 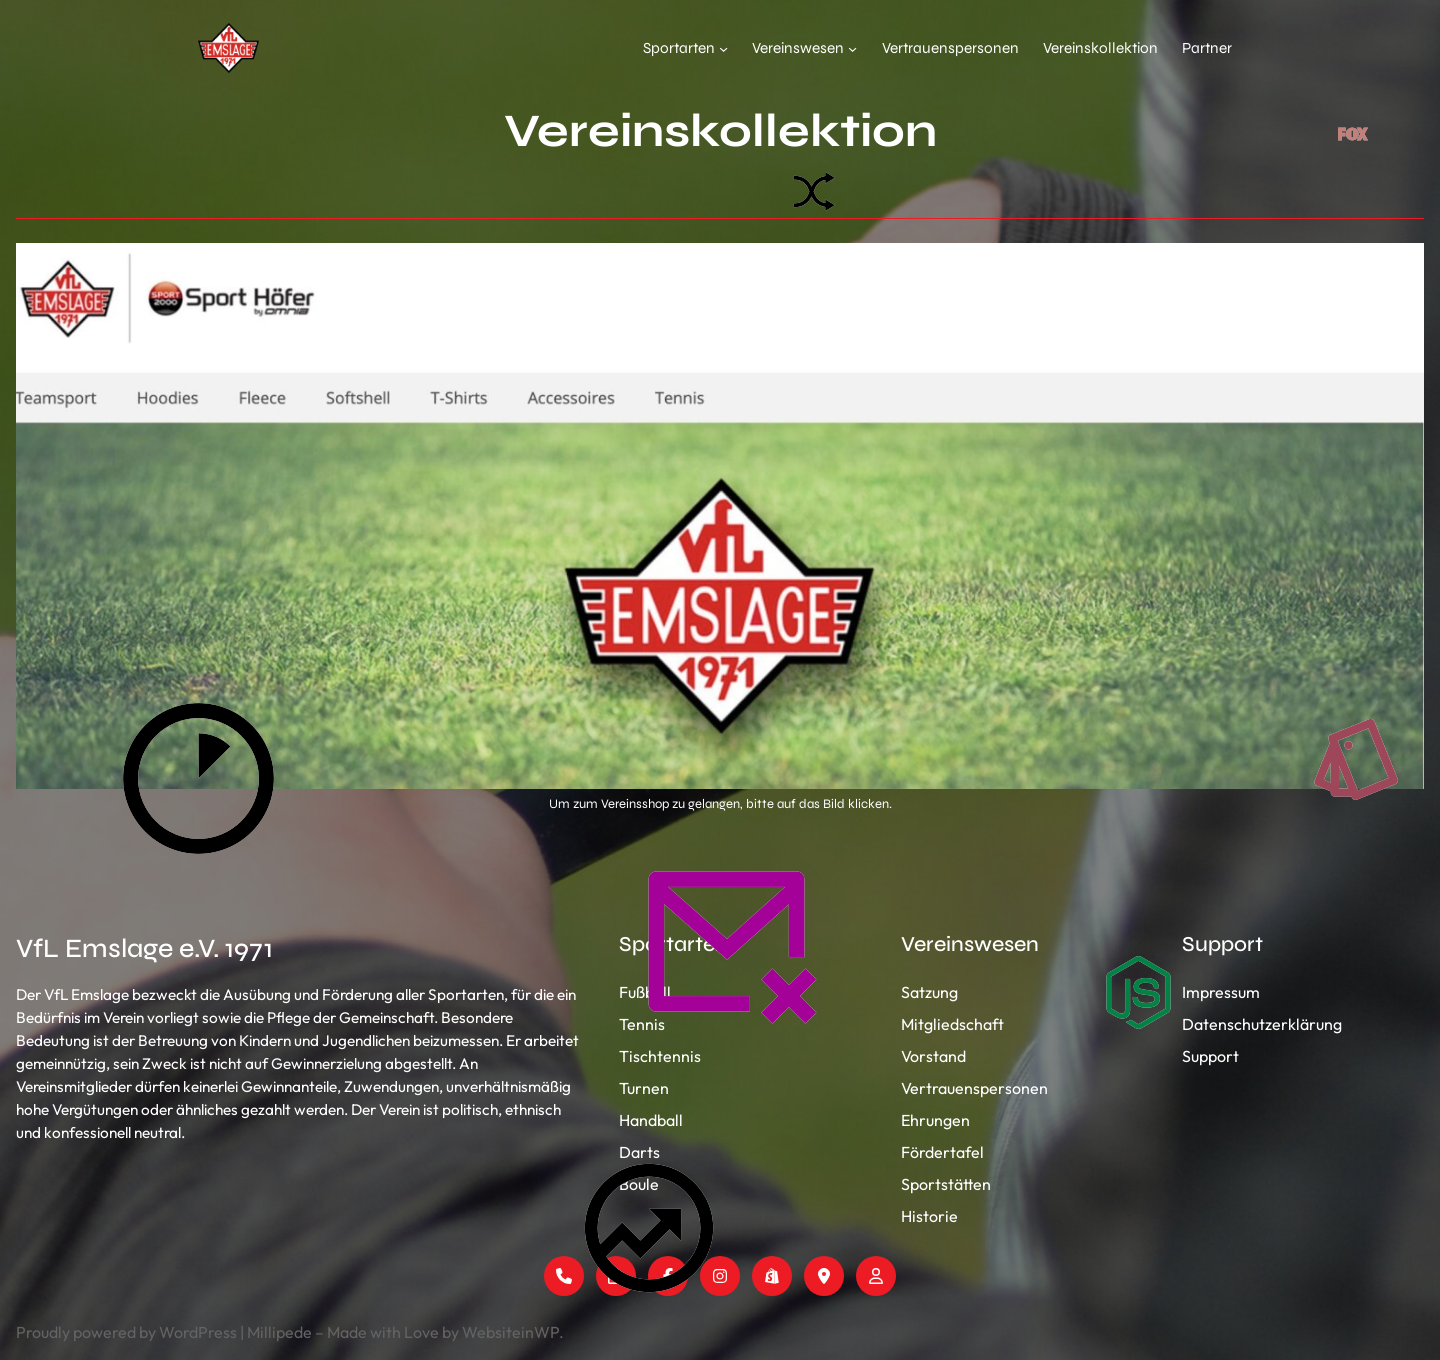 I want to click on fox broadcasting company logo, so click(x=1353, y=134).